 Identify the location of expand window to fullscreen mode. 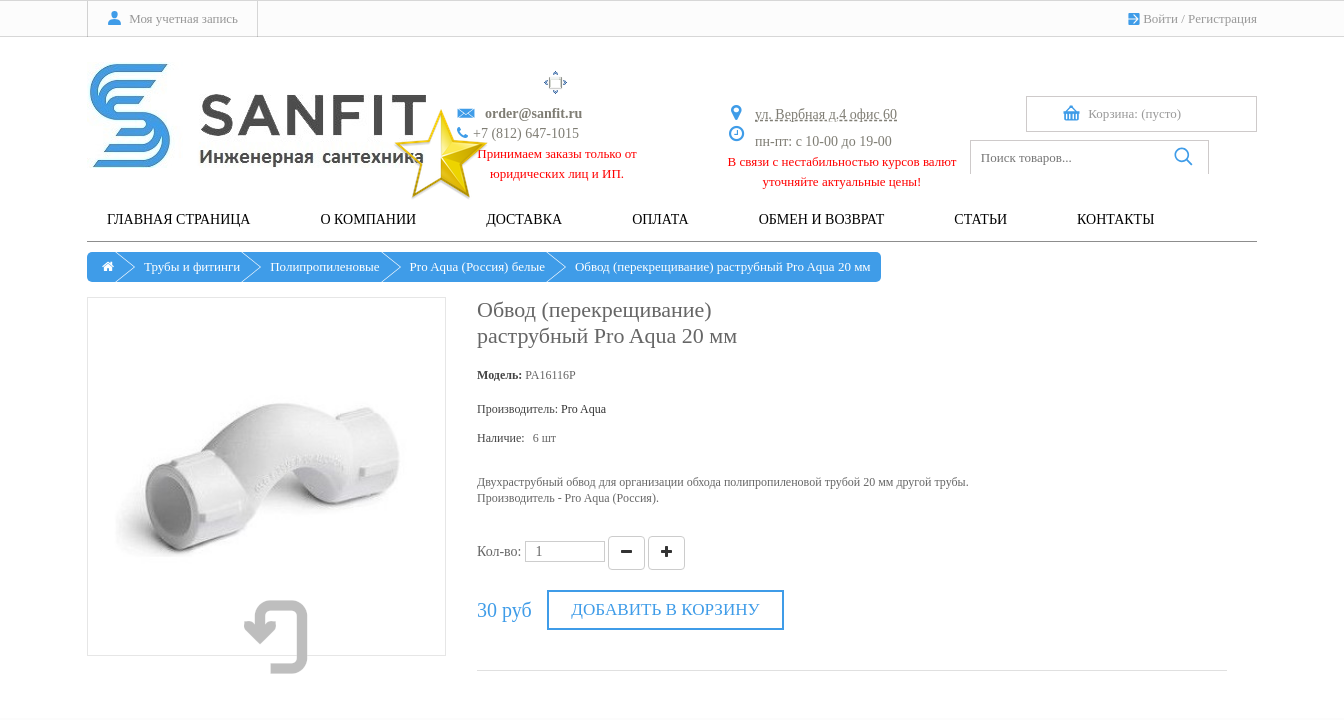
(555, 82).